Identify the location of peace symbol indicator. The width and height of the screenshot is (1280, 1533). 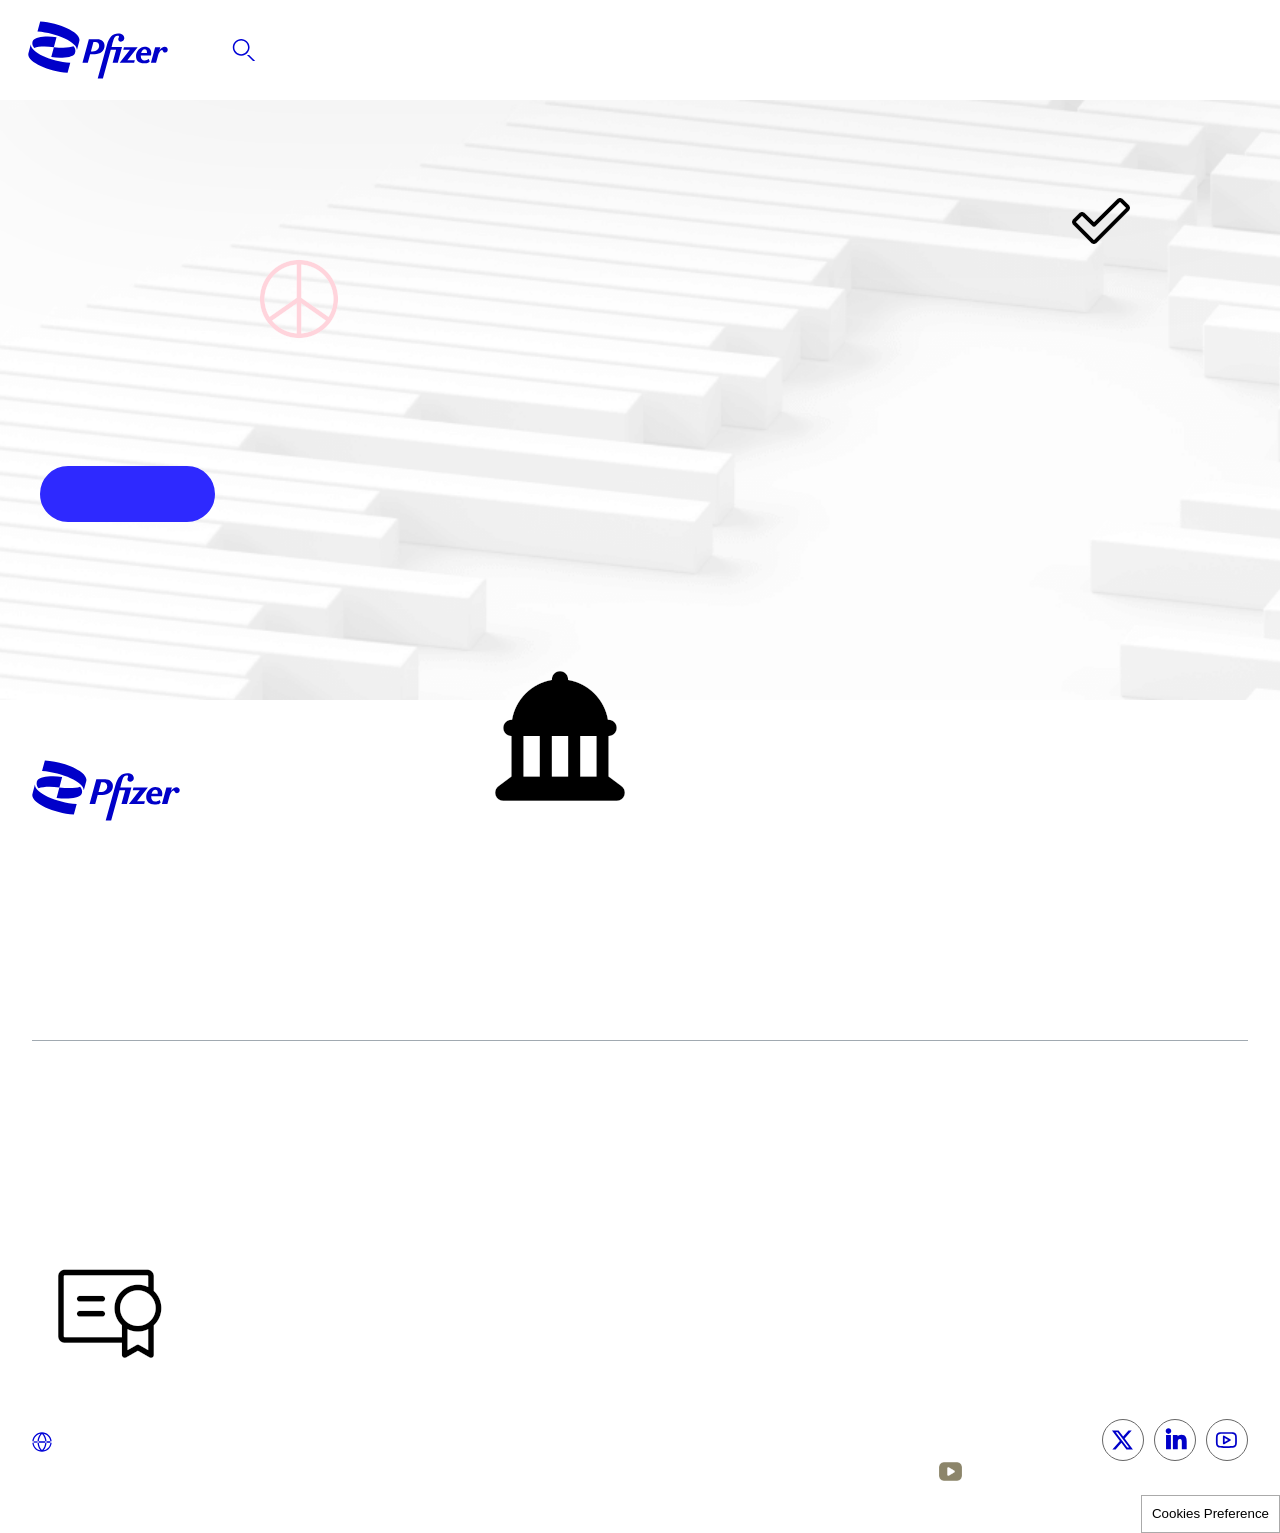
(299, 299).